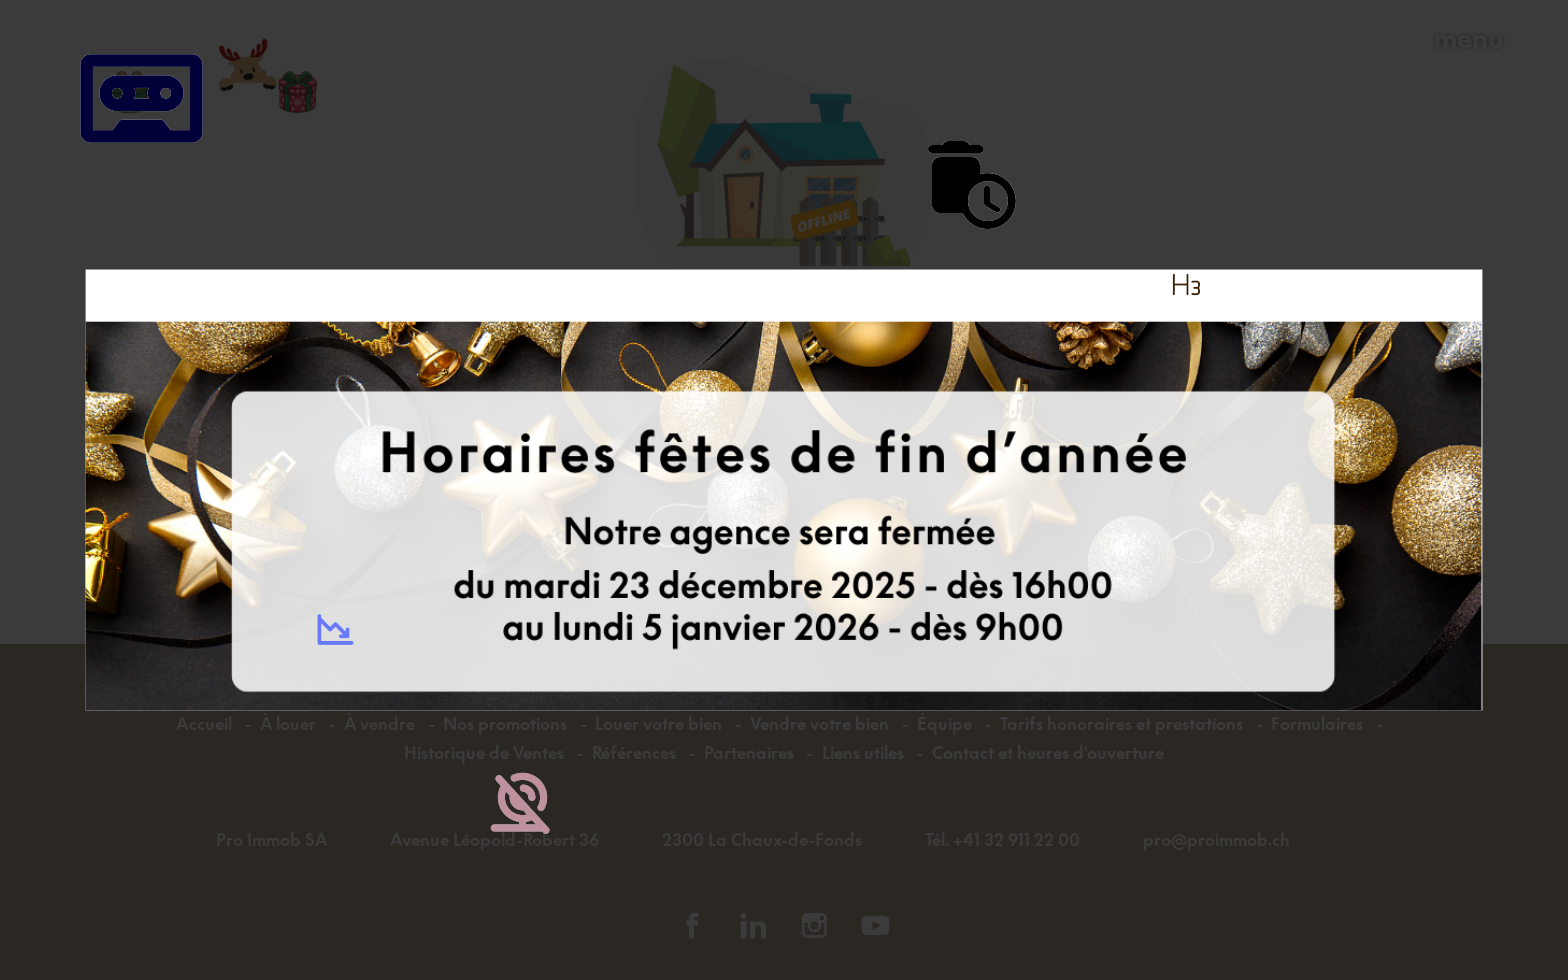 Image resolution: width=1568 pixels, height=980 pixels. What do you see at coordinates (141, 98) in the screenshot?
I see `access audio recordings or voice memos` at bounding box center [141, 98].